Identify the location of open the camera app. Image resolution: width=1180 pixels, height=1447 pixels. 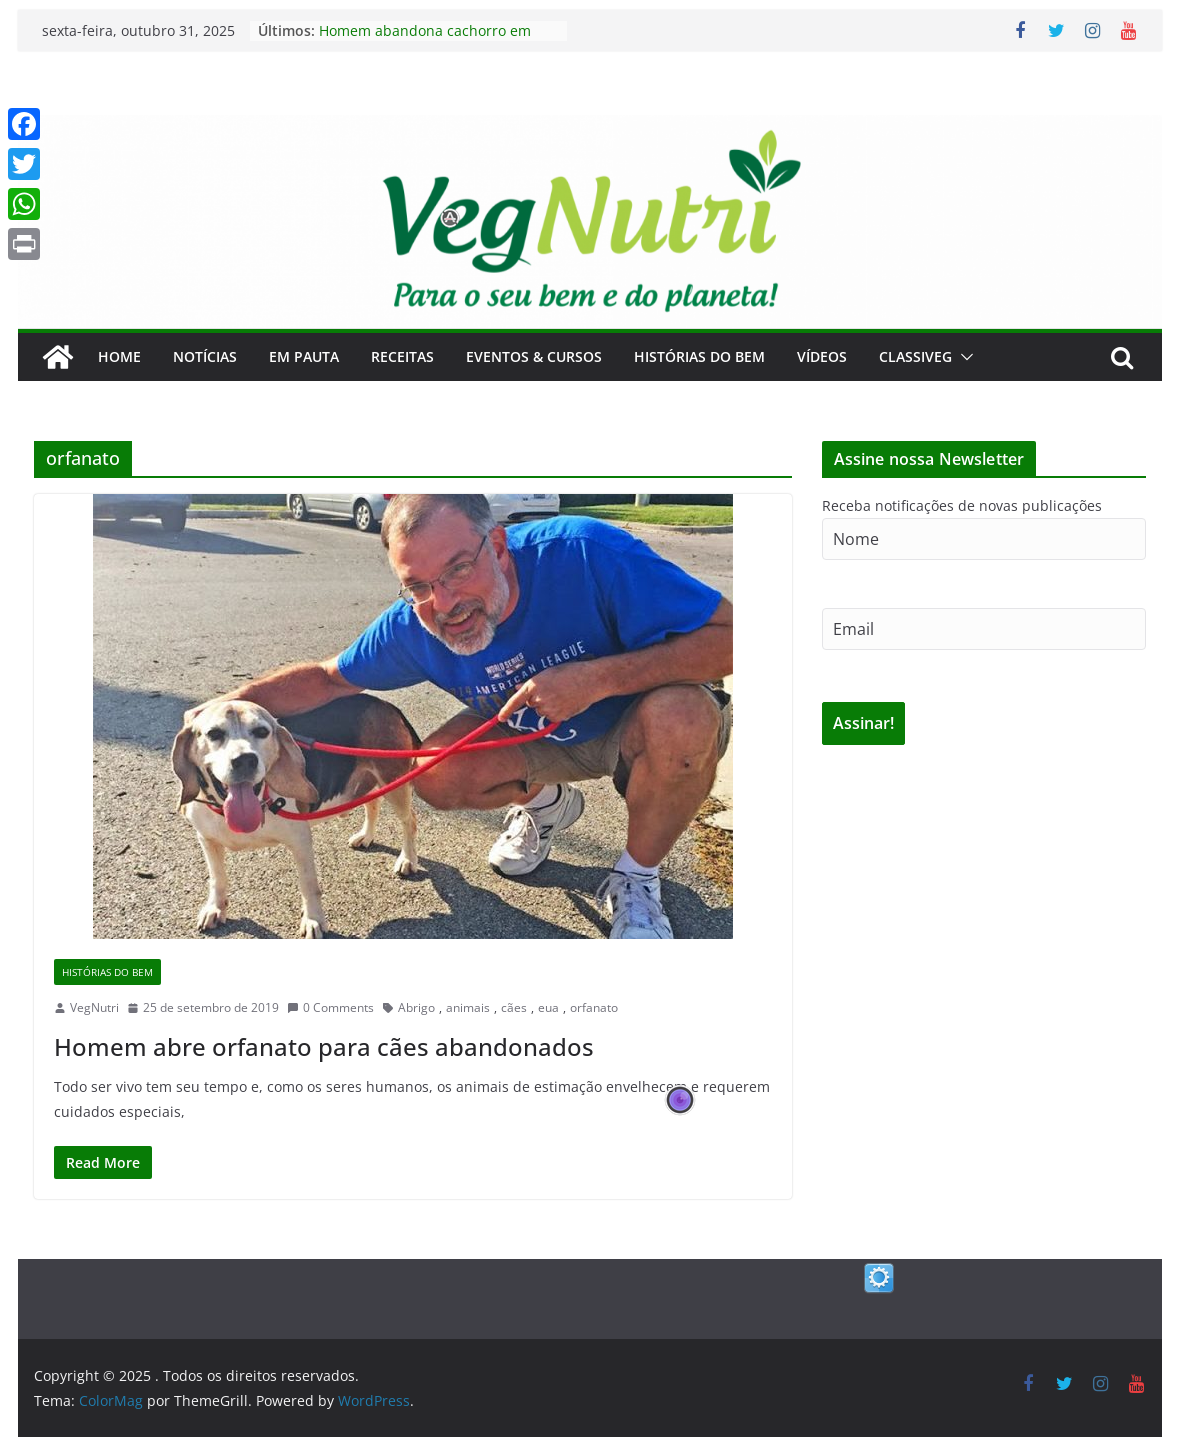
(680, 1100).